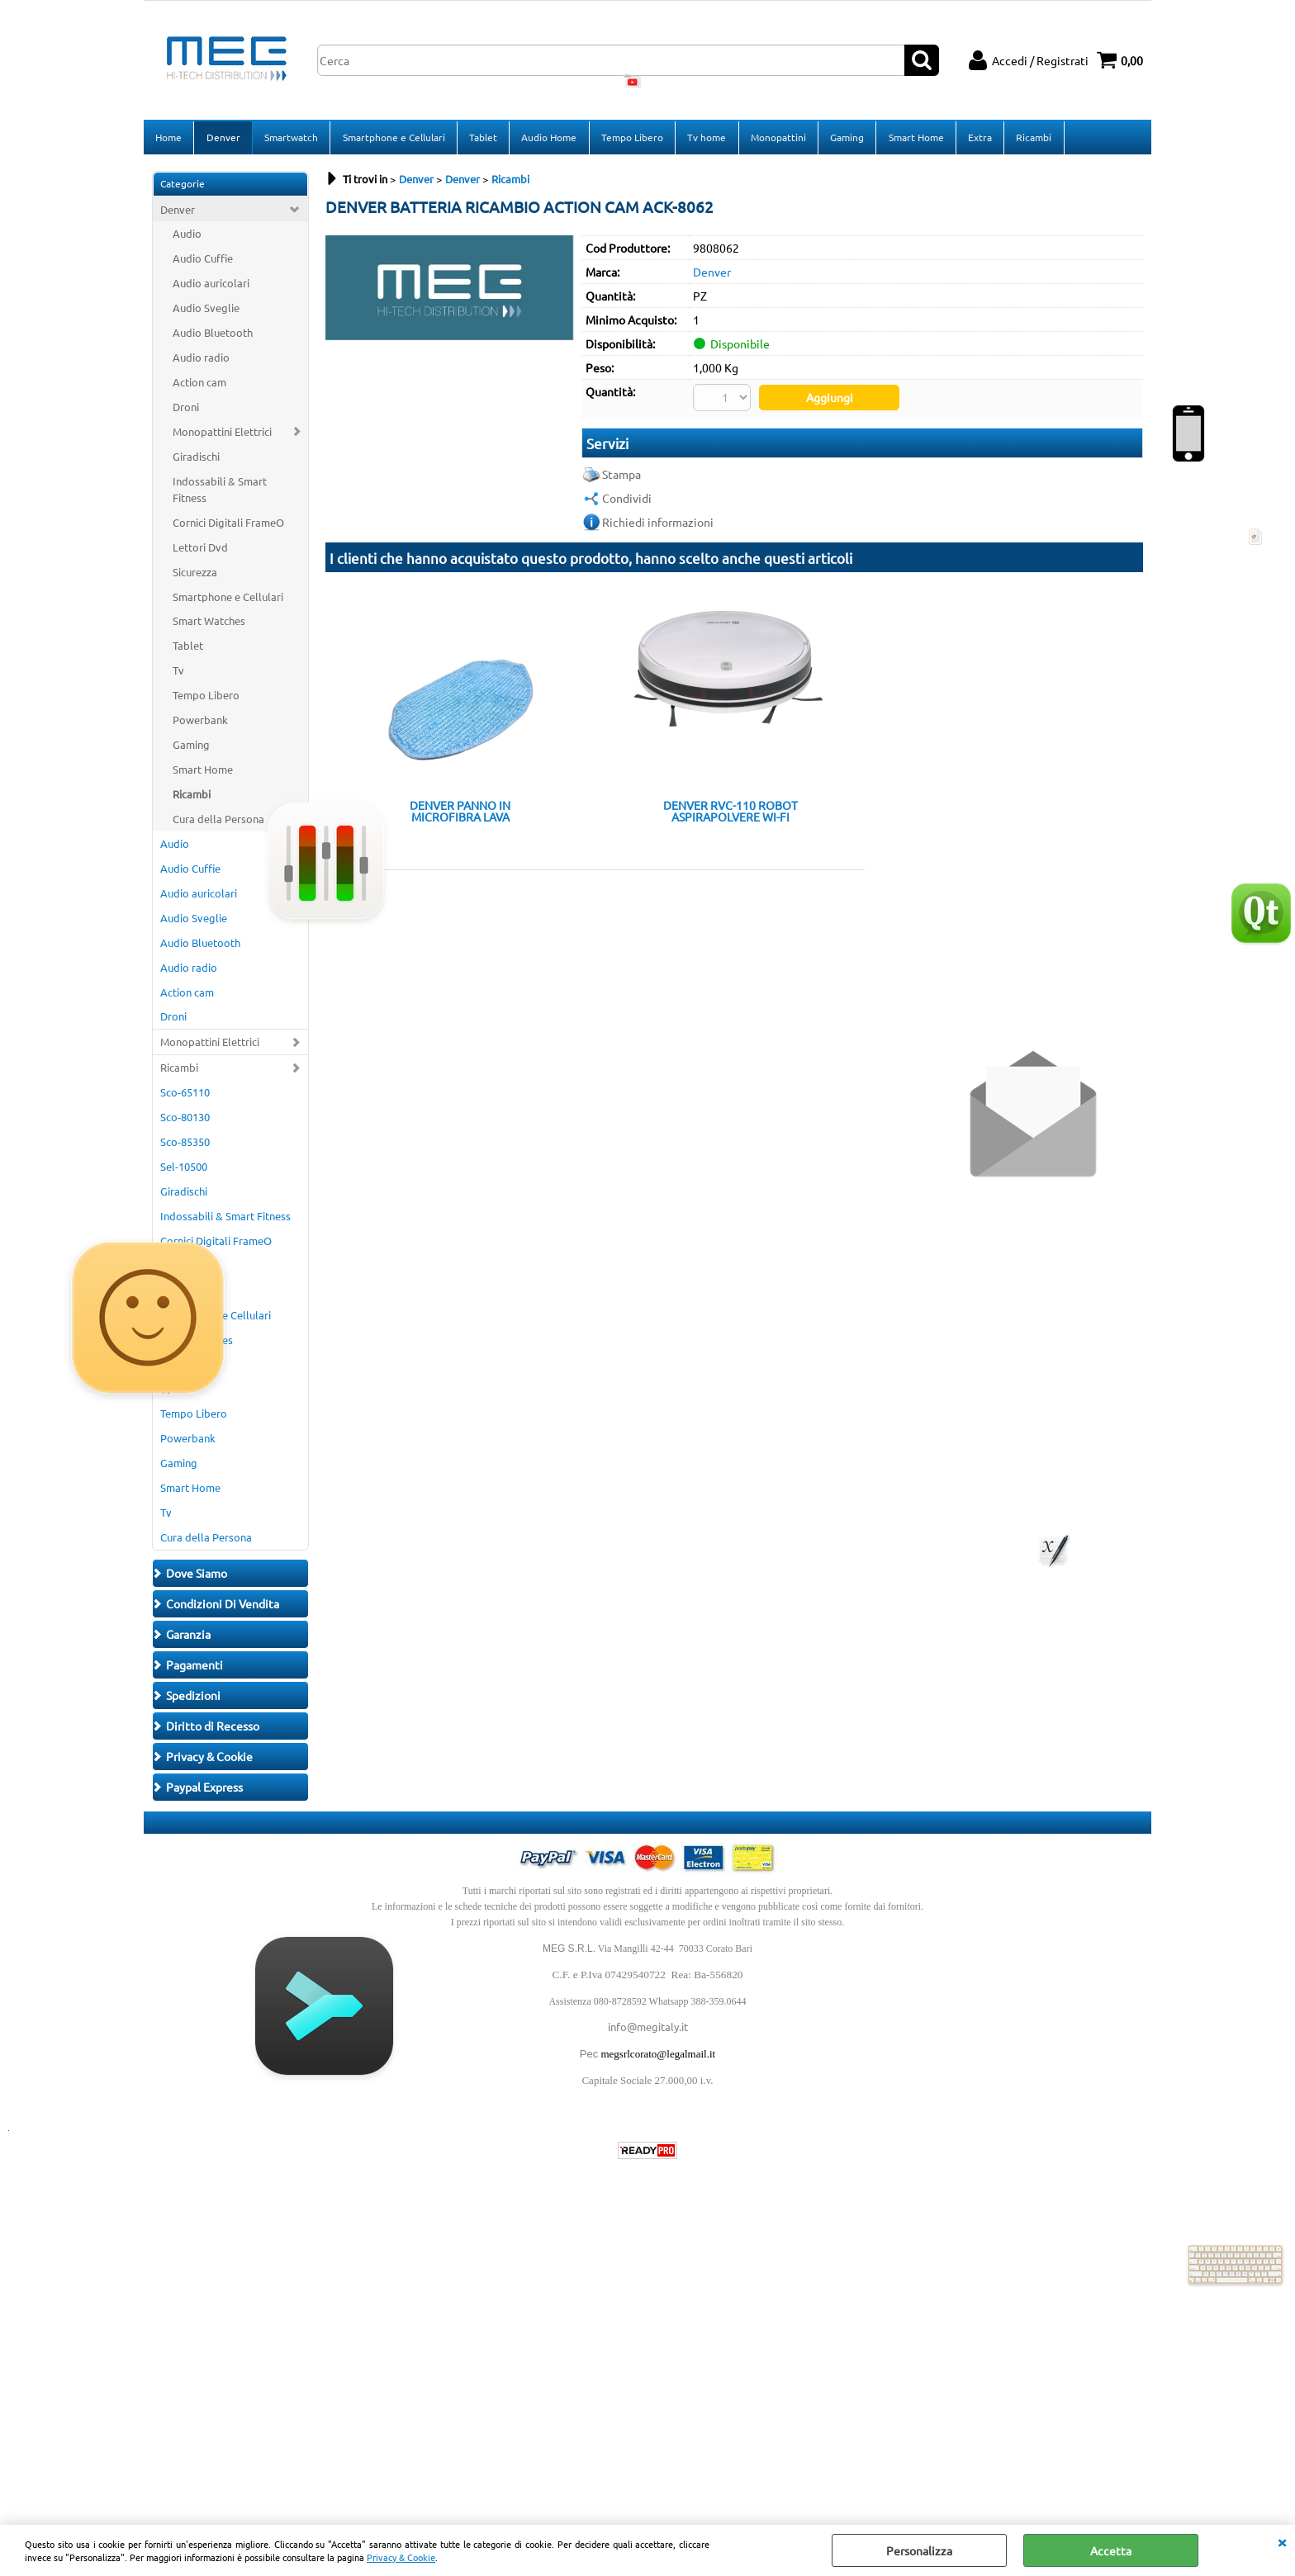 Image resolution: width=1295 pixels, height=2576 pixels. I want to click on indicates new mail or email notification, so click(1033, 1114).